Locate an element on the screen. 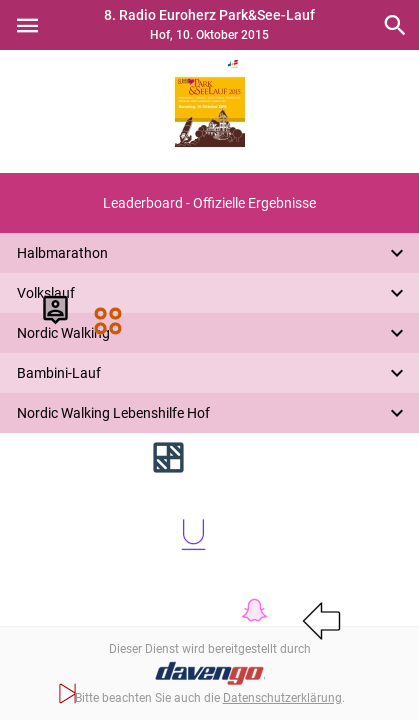  apply underline formatting to selected text is located at coordinates (193, 532).